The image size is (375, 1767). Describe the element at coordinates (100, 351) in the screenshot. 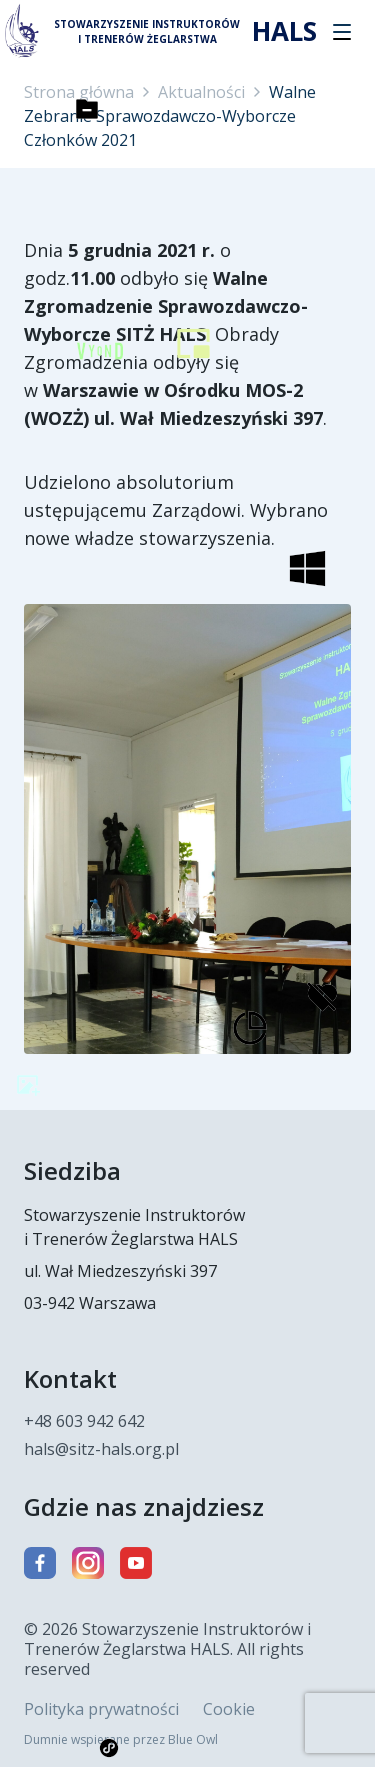

I see `open vyond animation software` at that location.